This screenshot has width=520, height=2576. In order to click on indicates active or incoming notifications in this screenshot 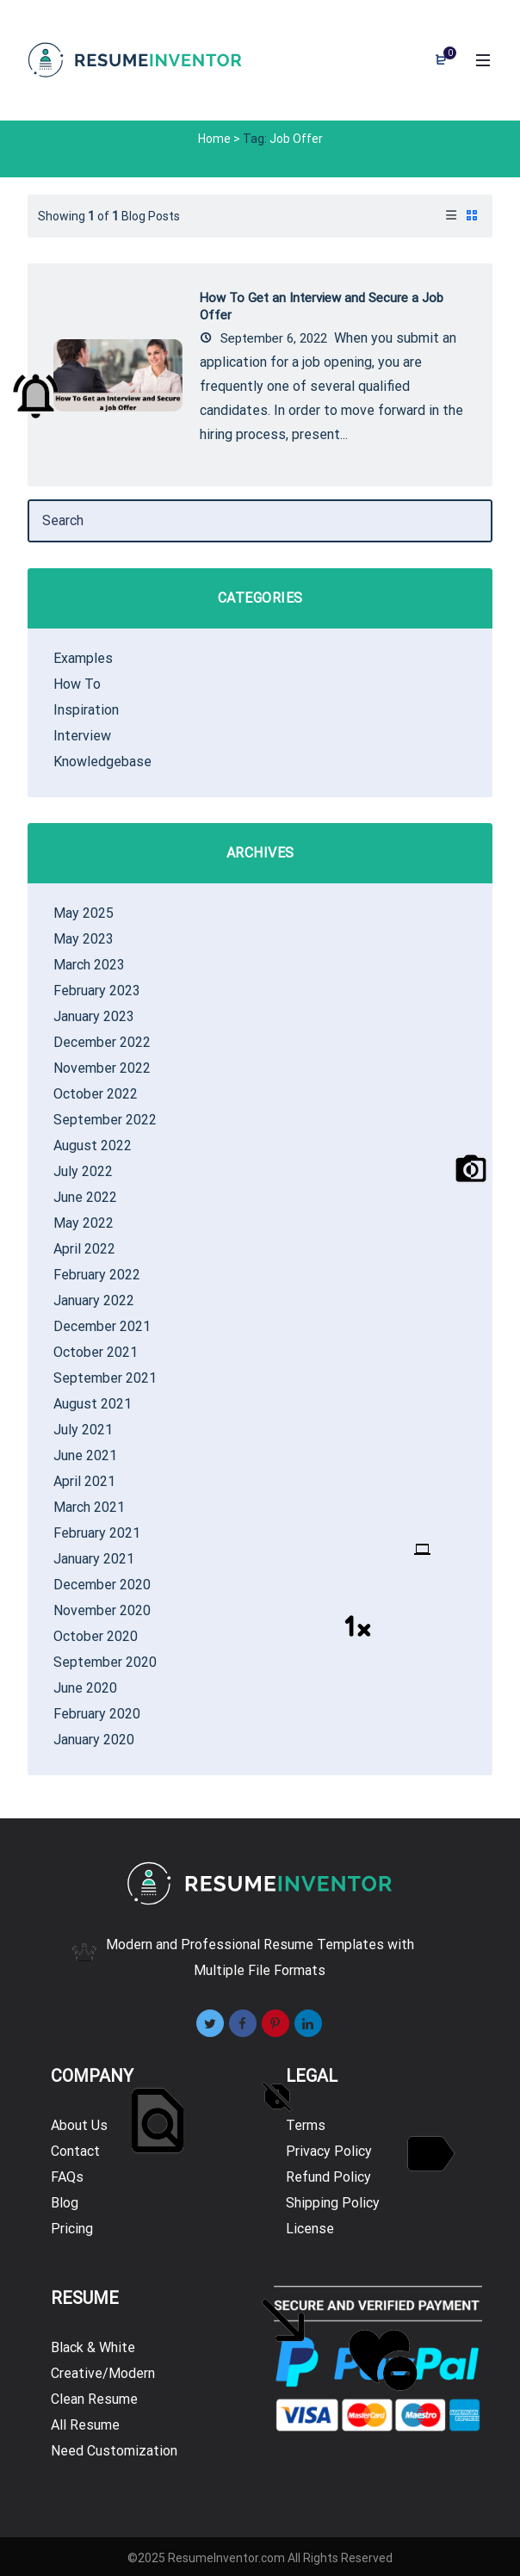, I will do `click(35, 395)`.